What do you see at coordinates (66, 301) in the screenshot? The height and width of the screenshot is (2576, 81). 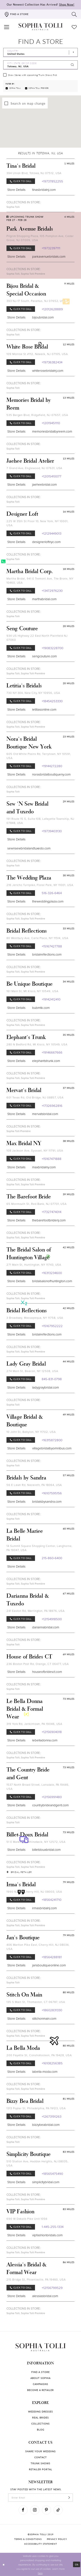 I see `select sawtooth waveform in audio synthesizer` at bounding box center [66, 301].